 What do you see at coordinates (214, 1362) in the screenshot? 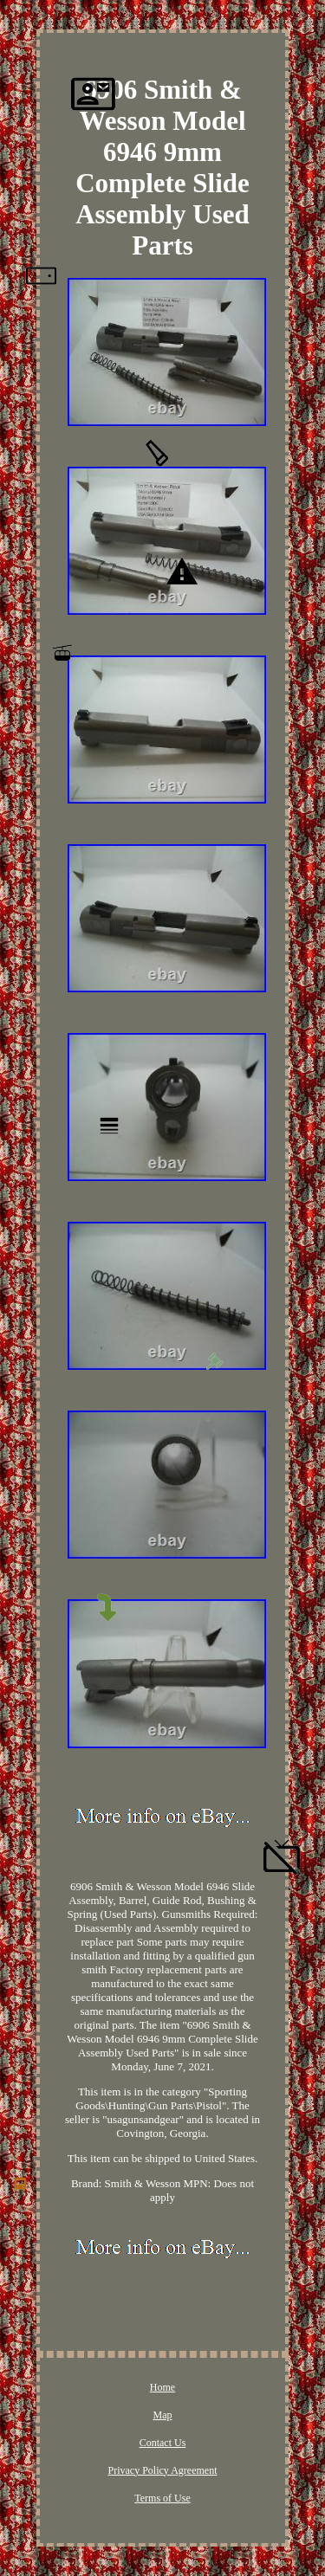
I see `access legal or terms of service settings` at bounding box center [214, 1362].